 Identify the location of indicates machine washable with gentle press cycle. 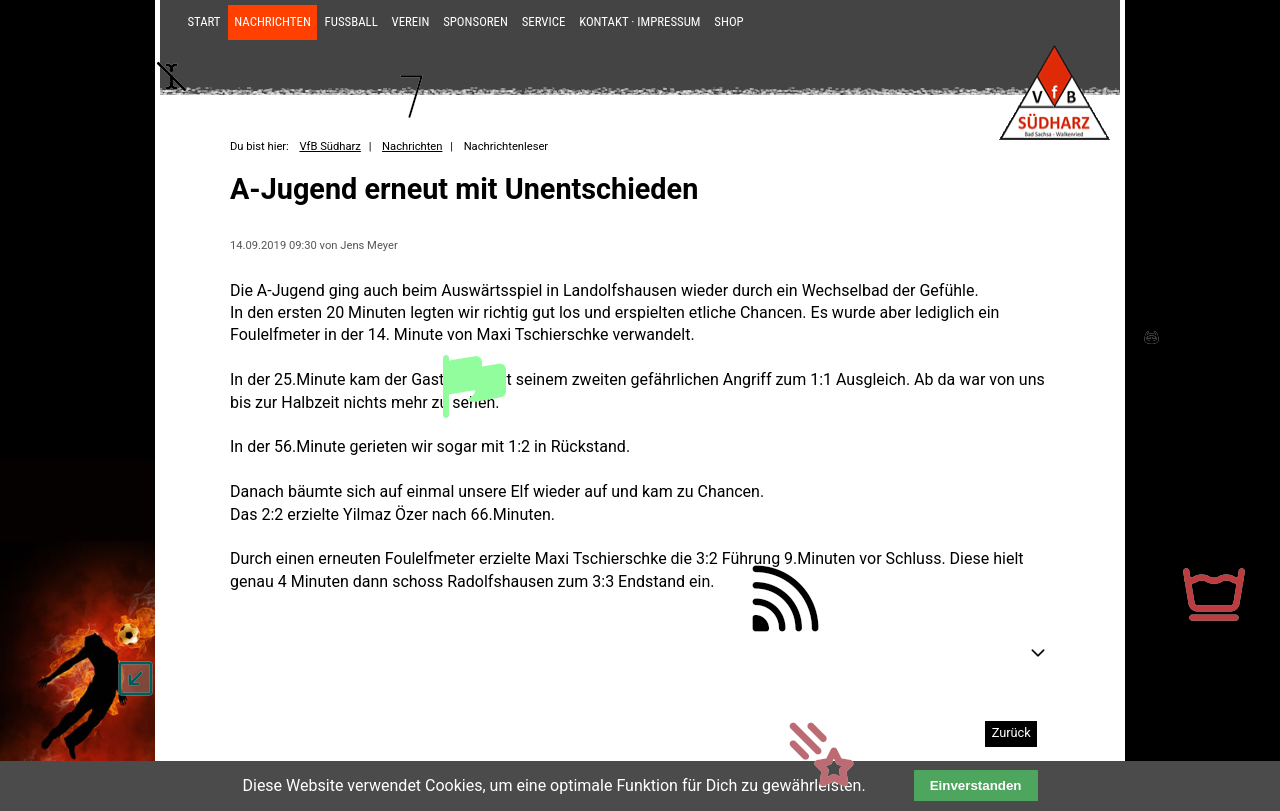
(1214, 593).